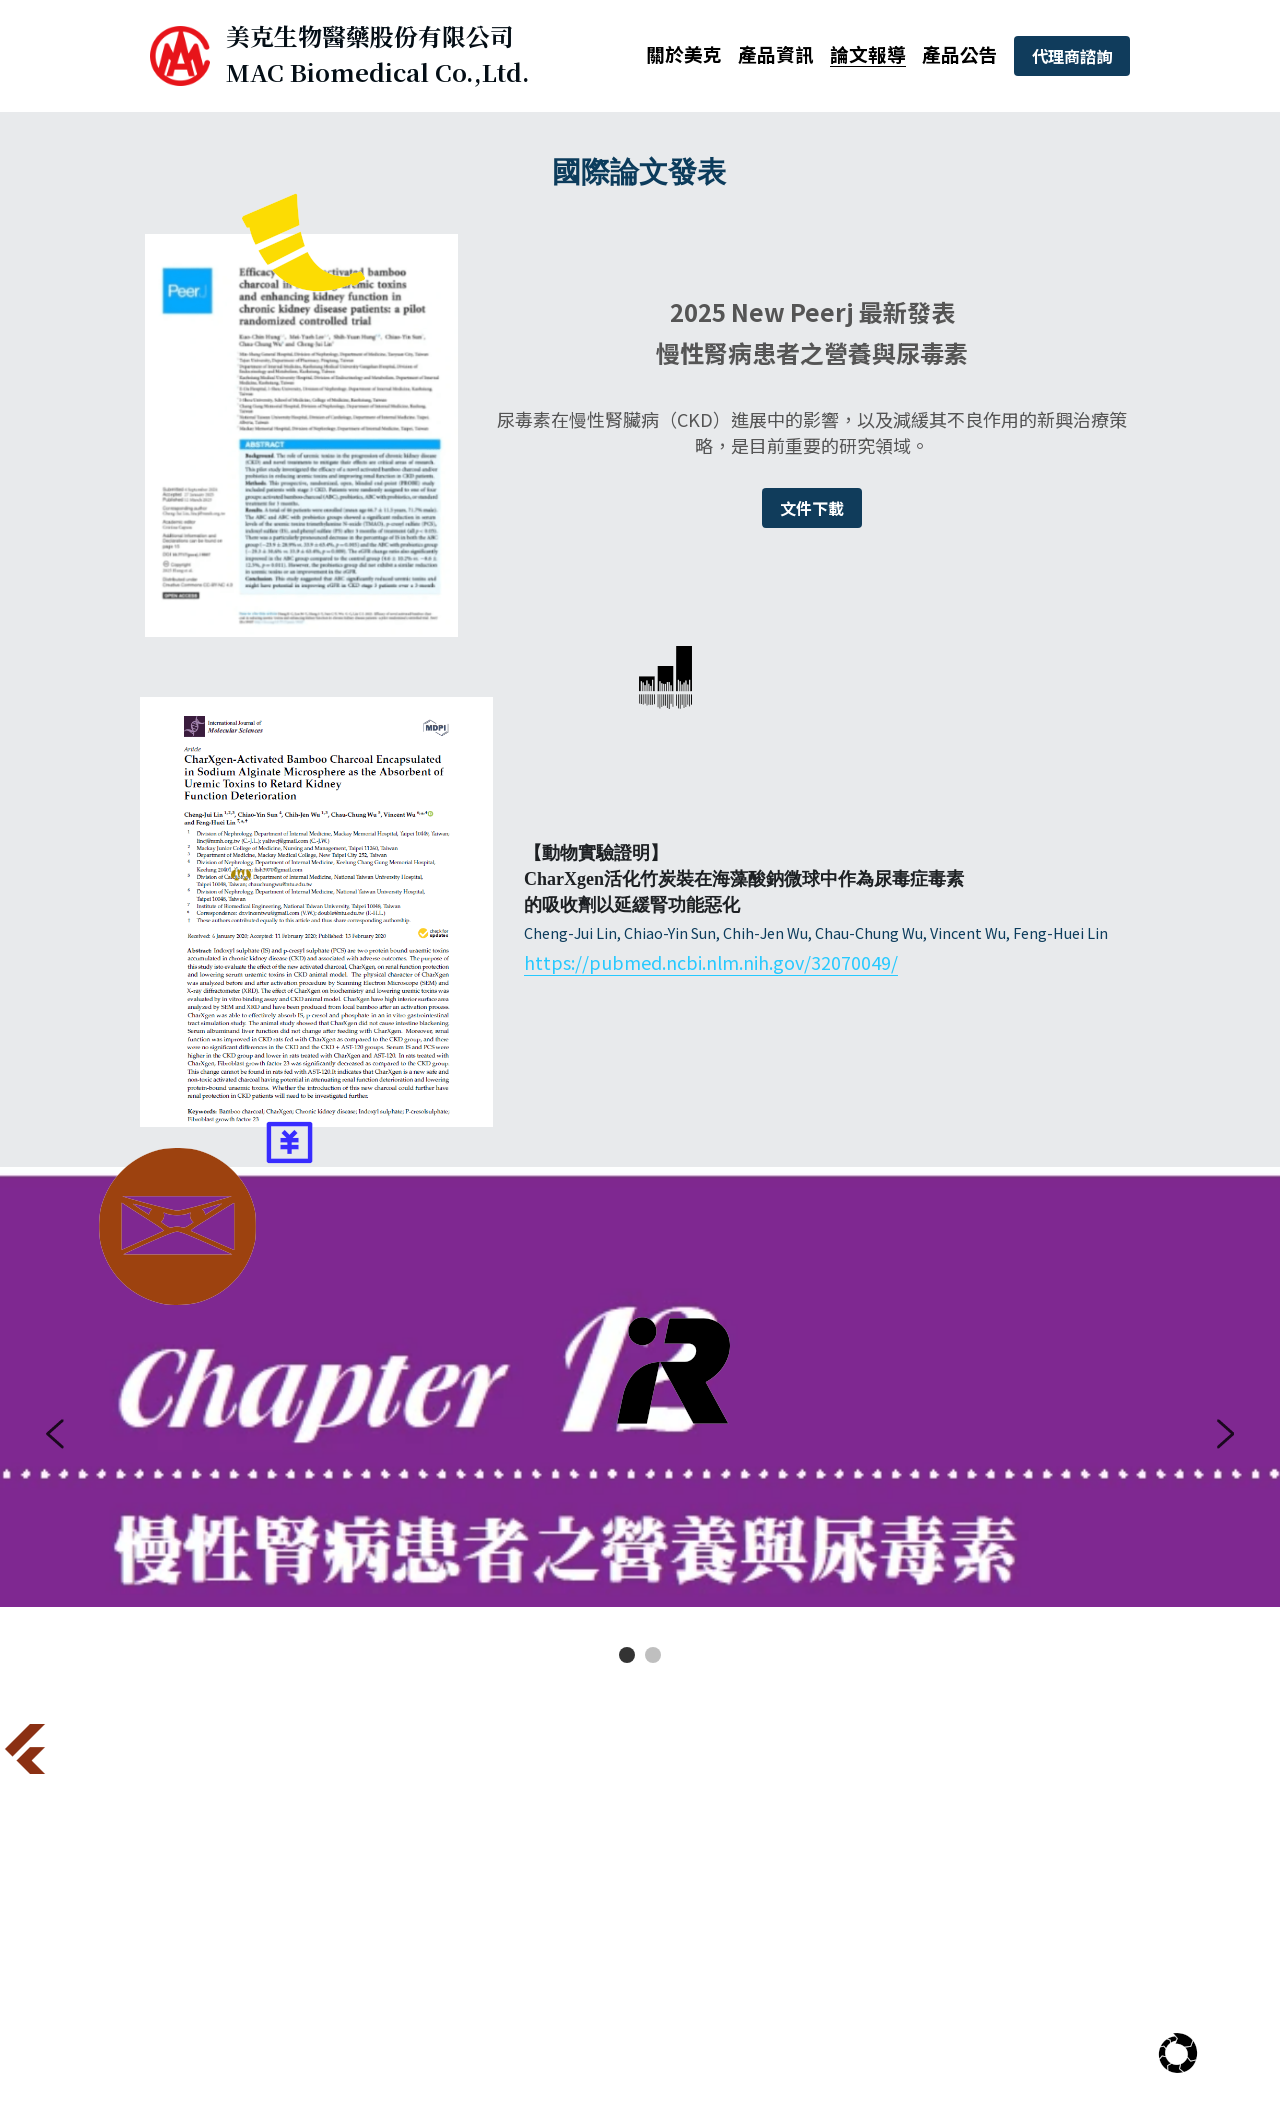 Image resolution: width=1280 pixels, height=2120 pixels. Describe the element at coordinates (1178, 2053) in the screenshot. I see `EventStore database logo` at that location.